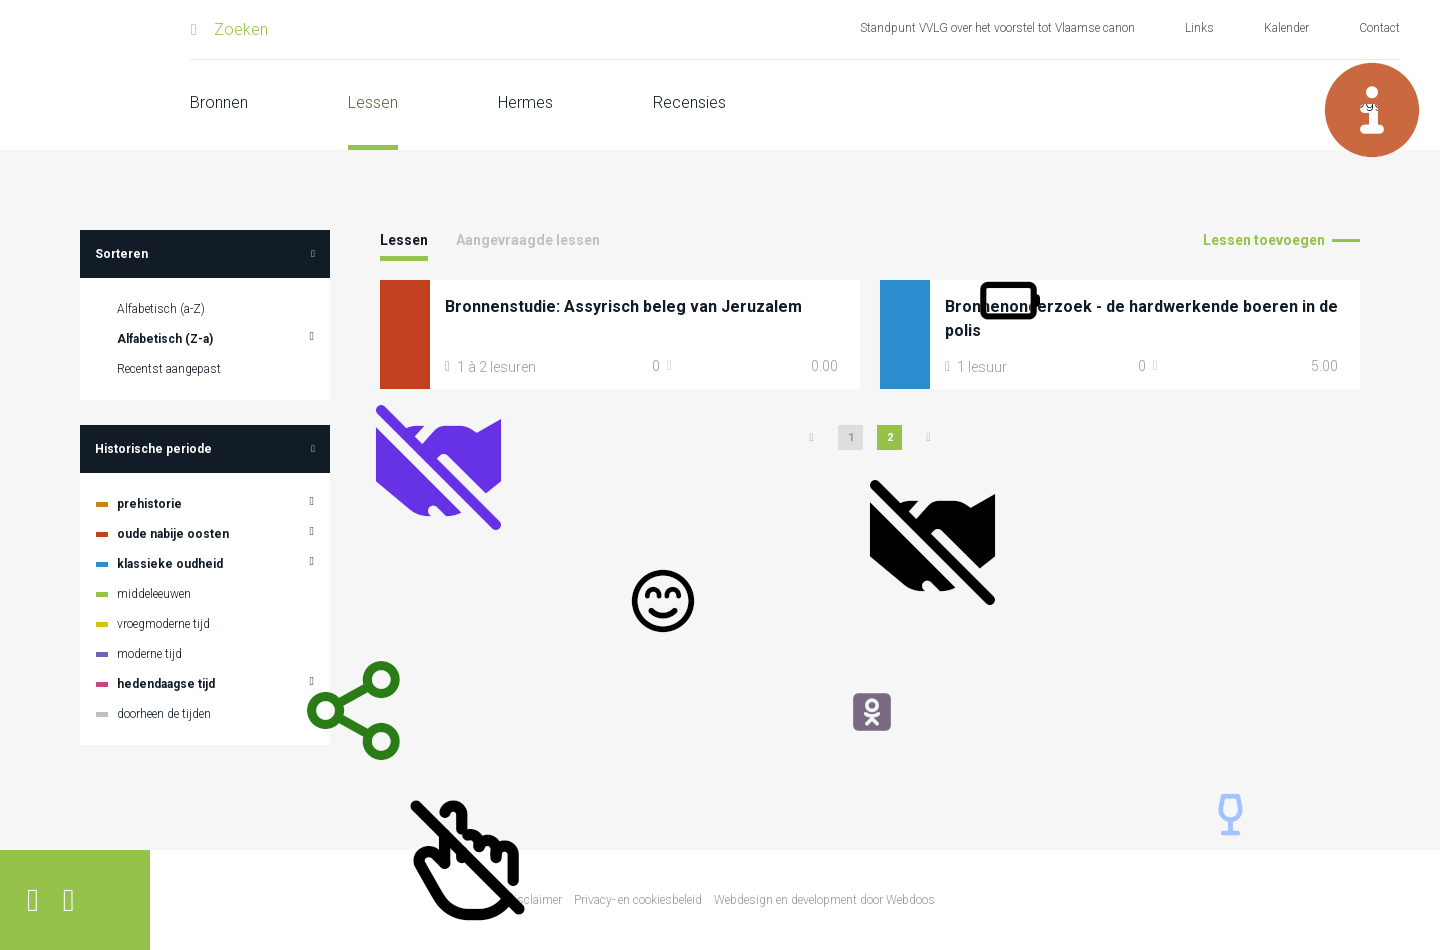 The height and width of the screenshot is (950, 1440). I want to click on browse wine or beverage options, so click(1230, 813).